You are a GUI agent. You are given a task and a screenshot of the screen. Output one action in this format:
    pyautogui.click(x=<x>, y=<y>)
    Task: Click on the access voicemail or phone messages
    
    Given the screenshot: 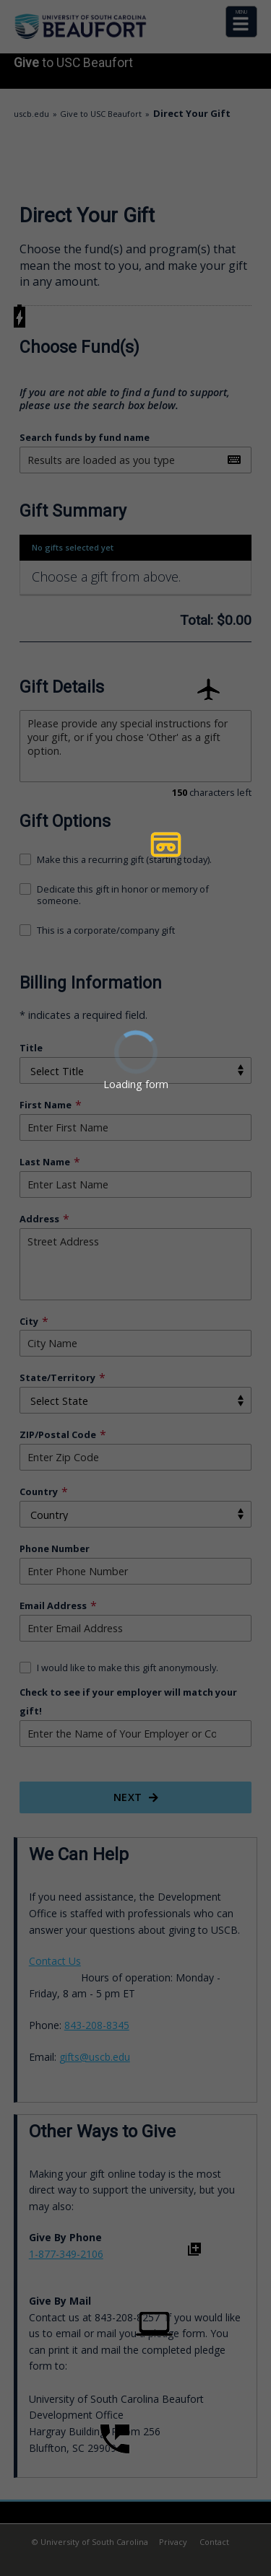 What is the action you would take?
    pyautogui.click(x=115, y=2439)
    